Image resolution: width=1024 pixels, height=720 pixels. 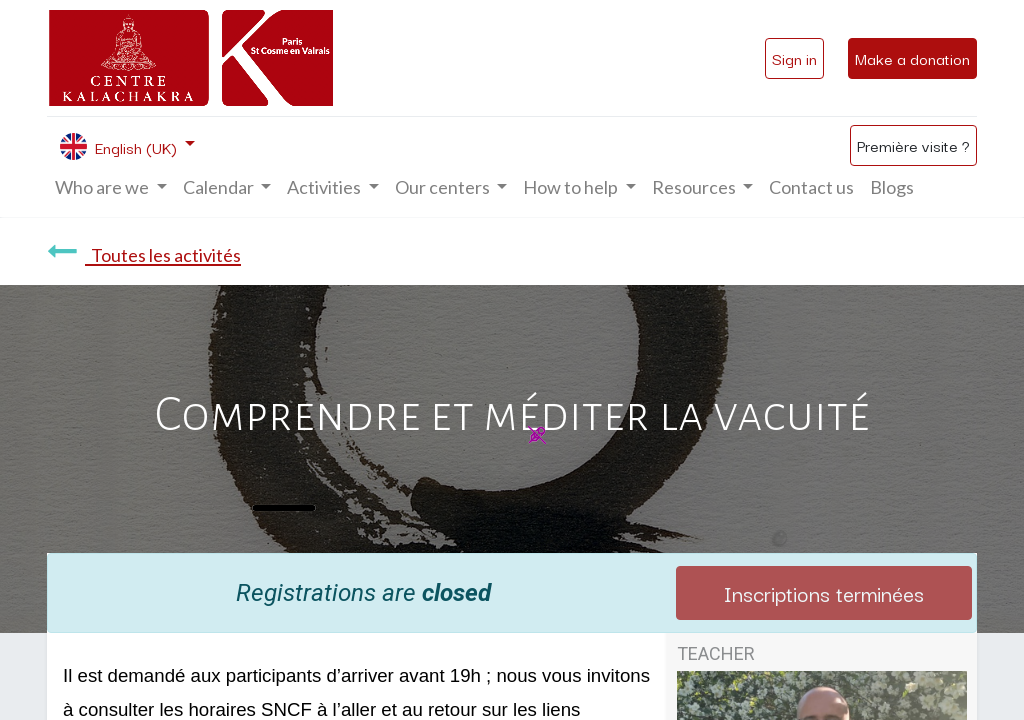 I want to click on disable handwriting or stylus input, so click(x=537, y=435).